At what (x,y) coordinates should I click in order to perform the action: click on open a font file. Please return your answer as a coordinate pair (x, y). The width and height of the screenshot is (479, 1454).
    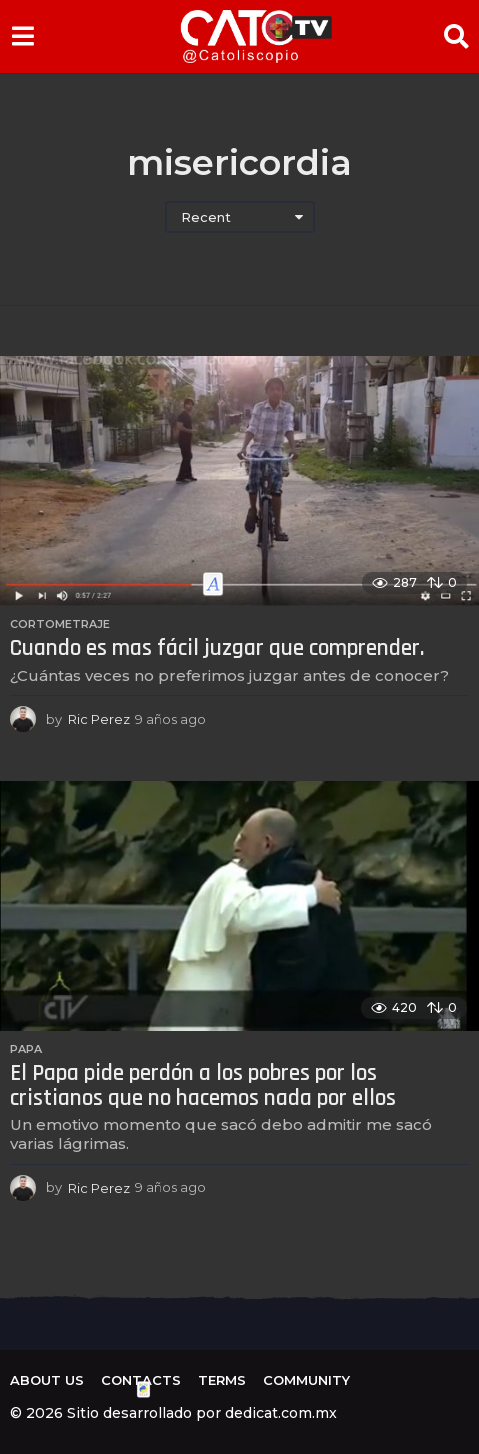
    Looking at the image, I should click on (213, 584).